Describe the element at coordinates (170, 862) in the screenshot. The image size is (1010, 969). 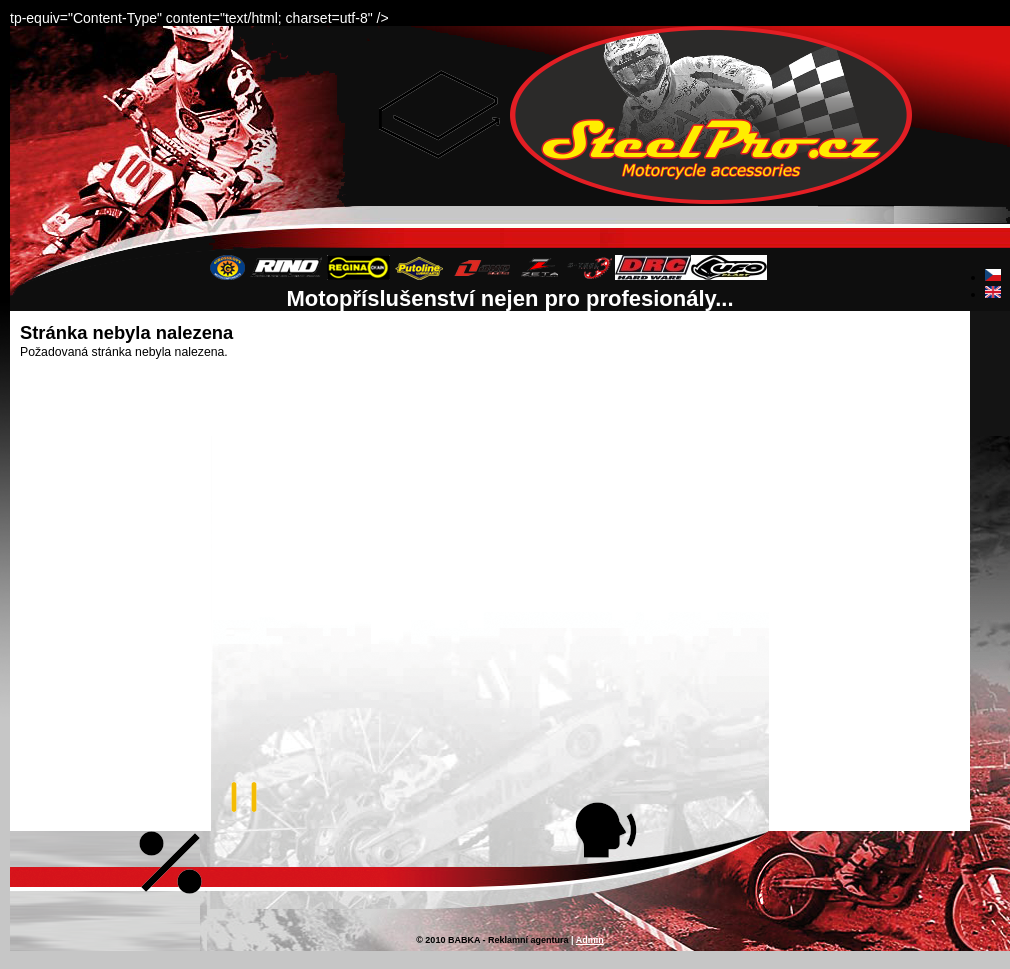
I see `view discount or promotional offer` at that location.